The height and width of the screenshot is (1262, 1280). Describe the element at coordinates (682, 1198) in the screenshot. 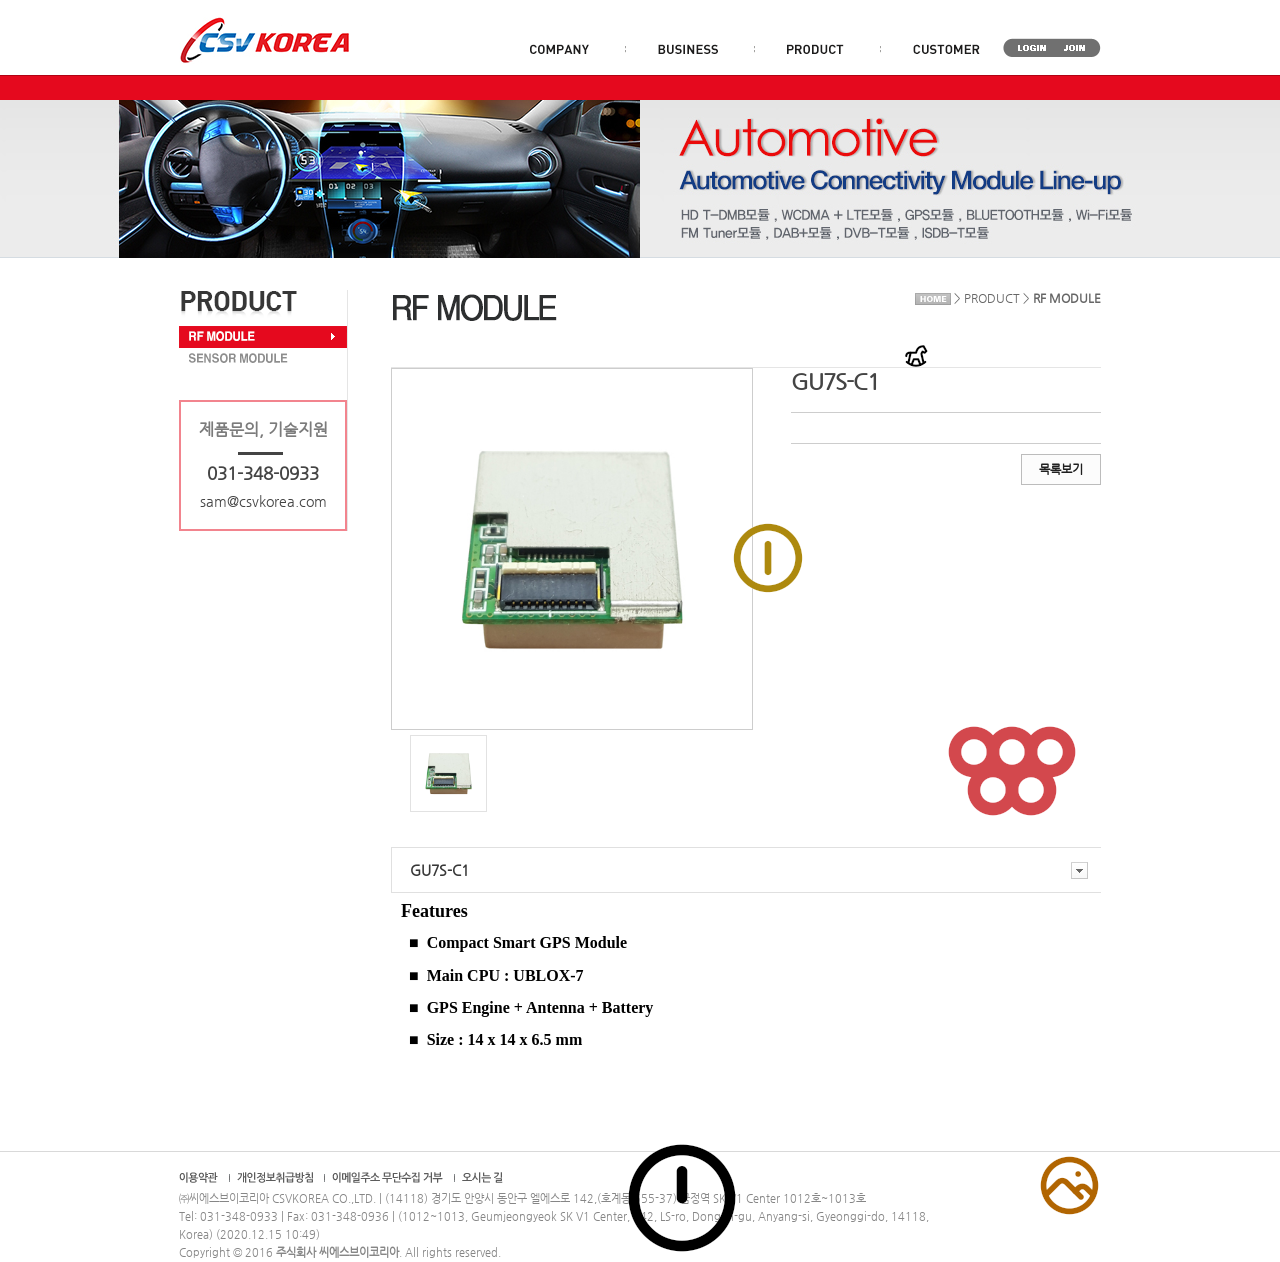

I see `view current time or check the clock` at that location.